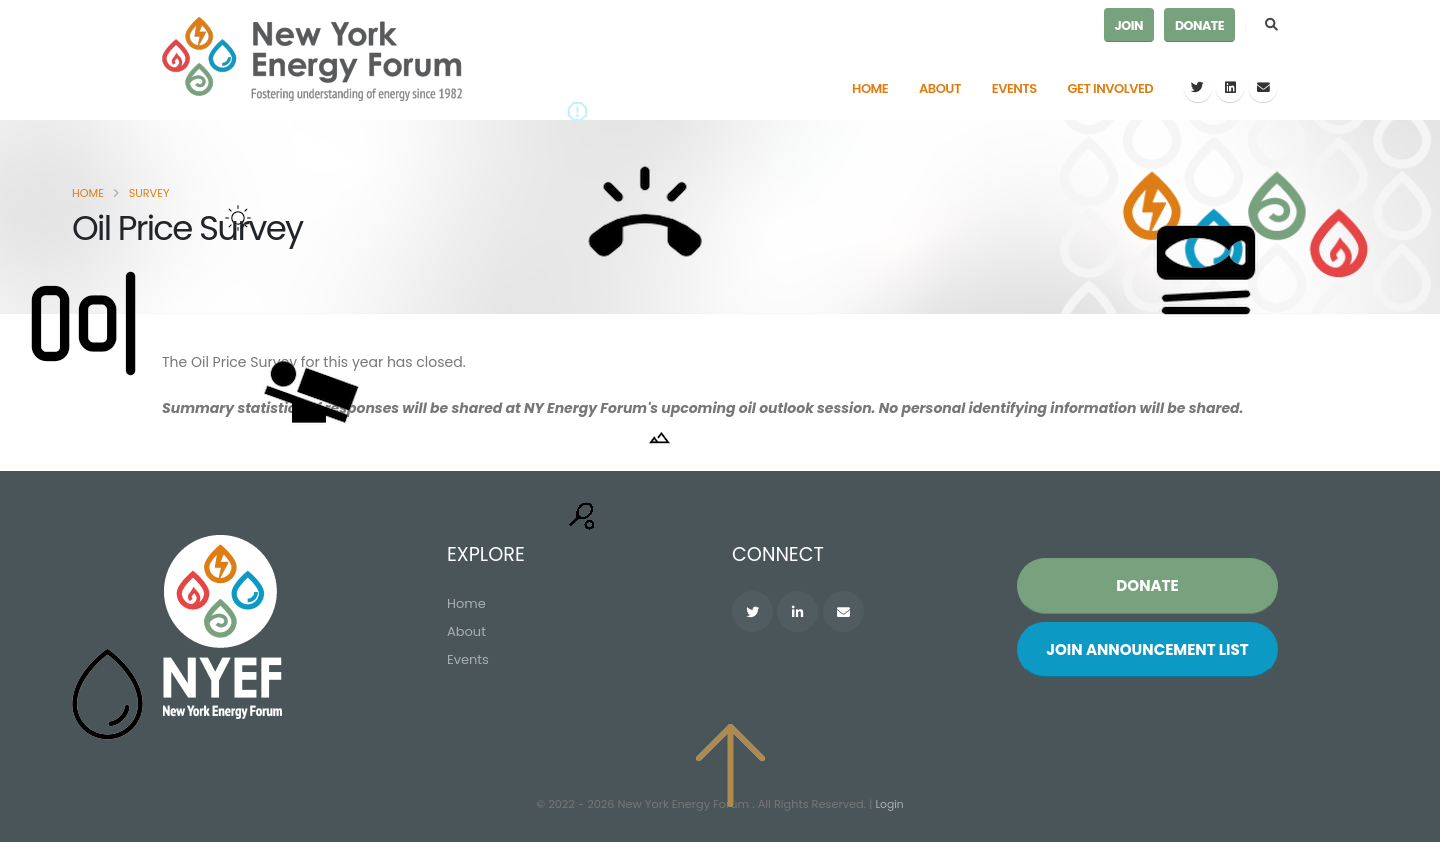 The width and height of the screenshot is (1440, 842). What do you see at coordinates (83, 323) in the screenshot?
I see `align elements to the end of the horizontal axis` at bounding box center [83, 323].